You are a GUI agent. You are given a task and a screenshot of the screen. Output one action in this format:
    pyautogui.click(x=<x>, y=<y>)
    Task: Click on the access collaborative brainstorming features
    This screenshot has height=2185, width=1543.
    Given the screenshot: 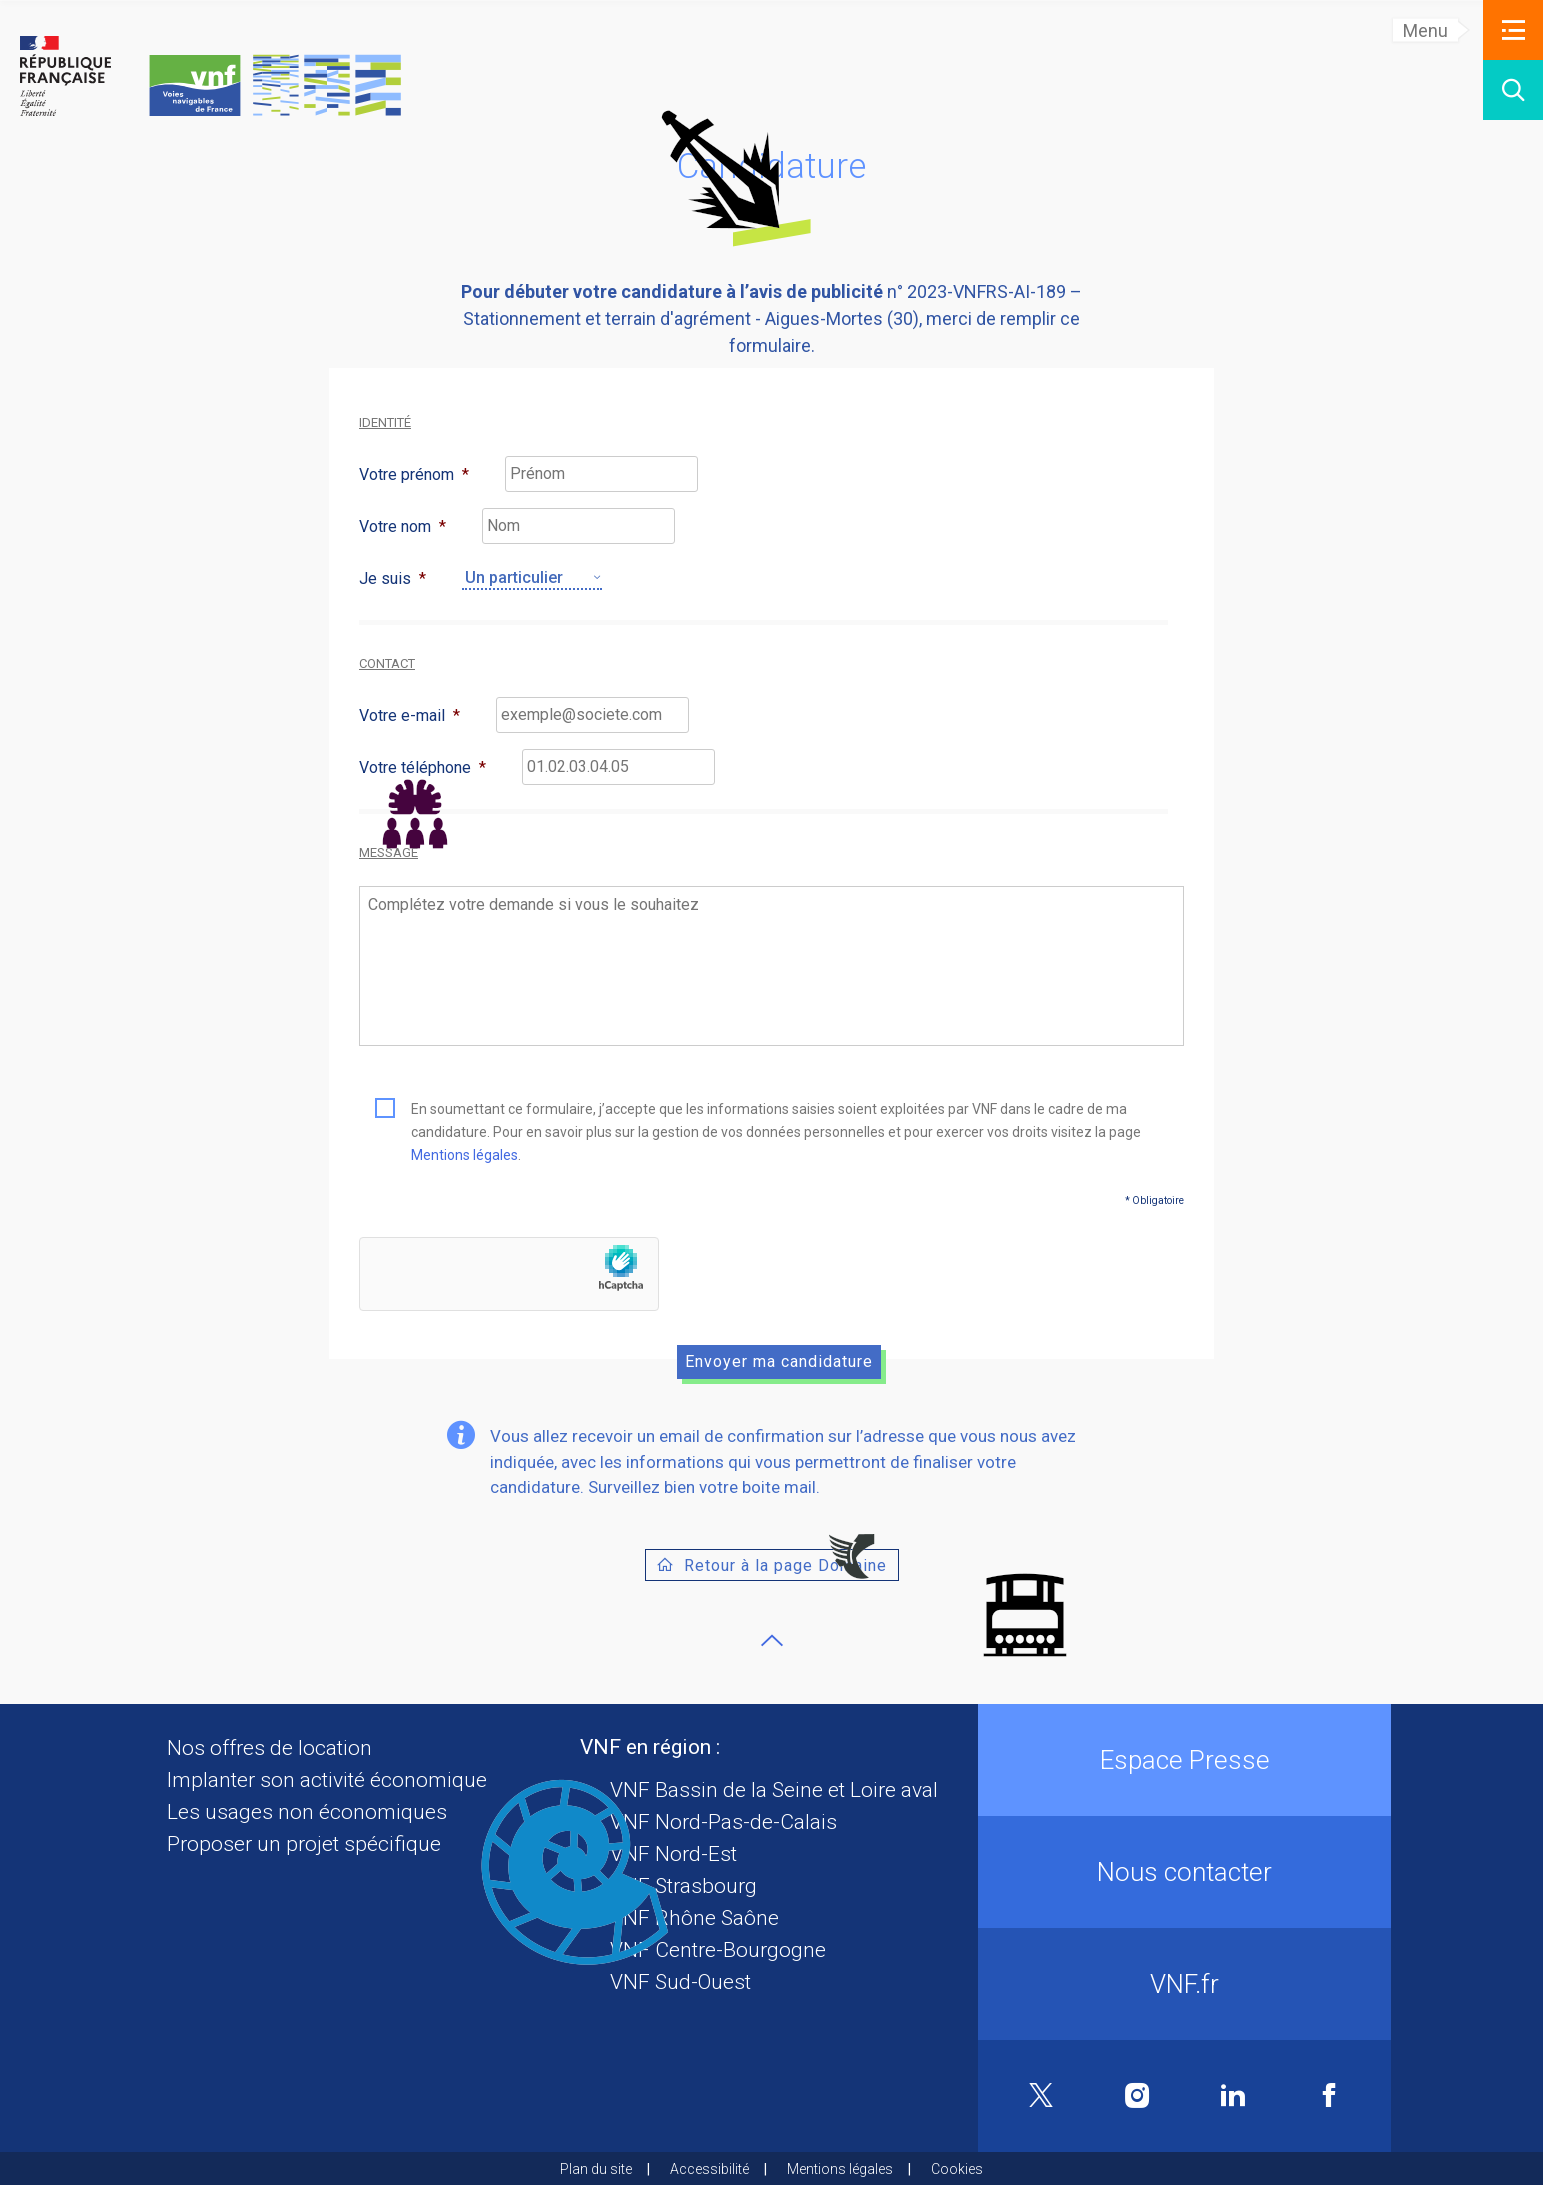 What is the action you would take?
    pyautogui.click(x=415, y=814)
    